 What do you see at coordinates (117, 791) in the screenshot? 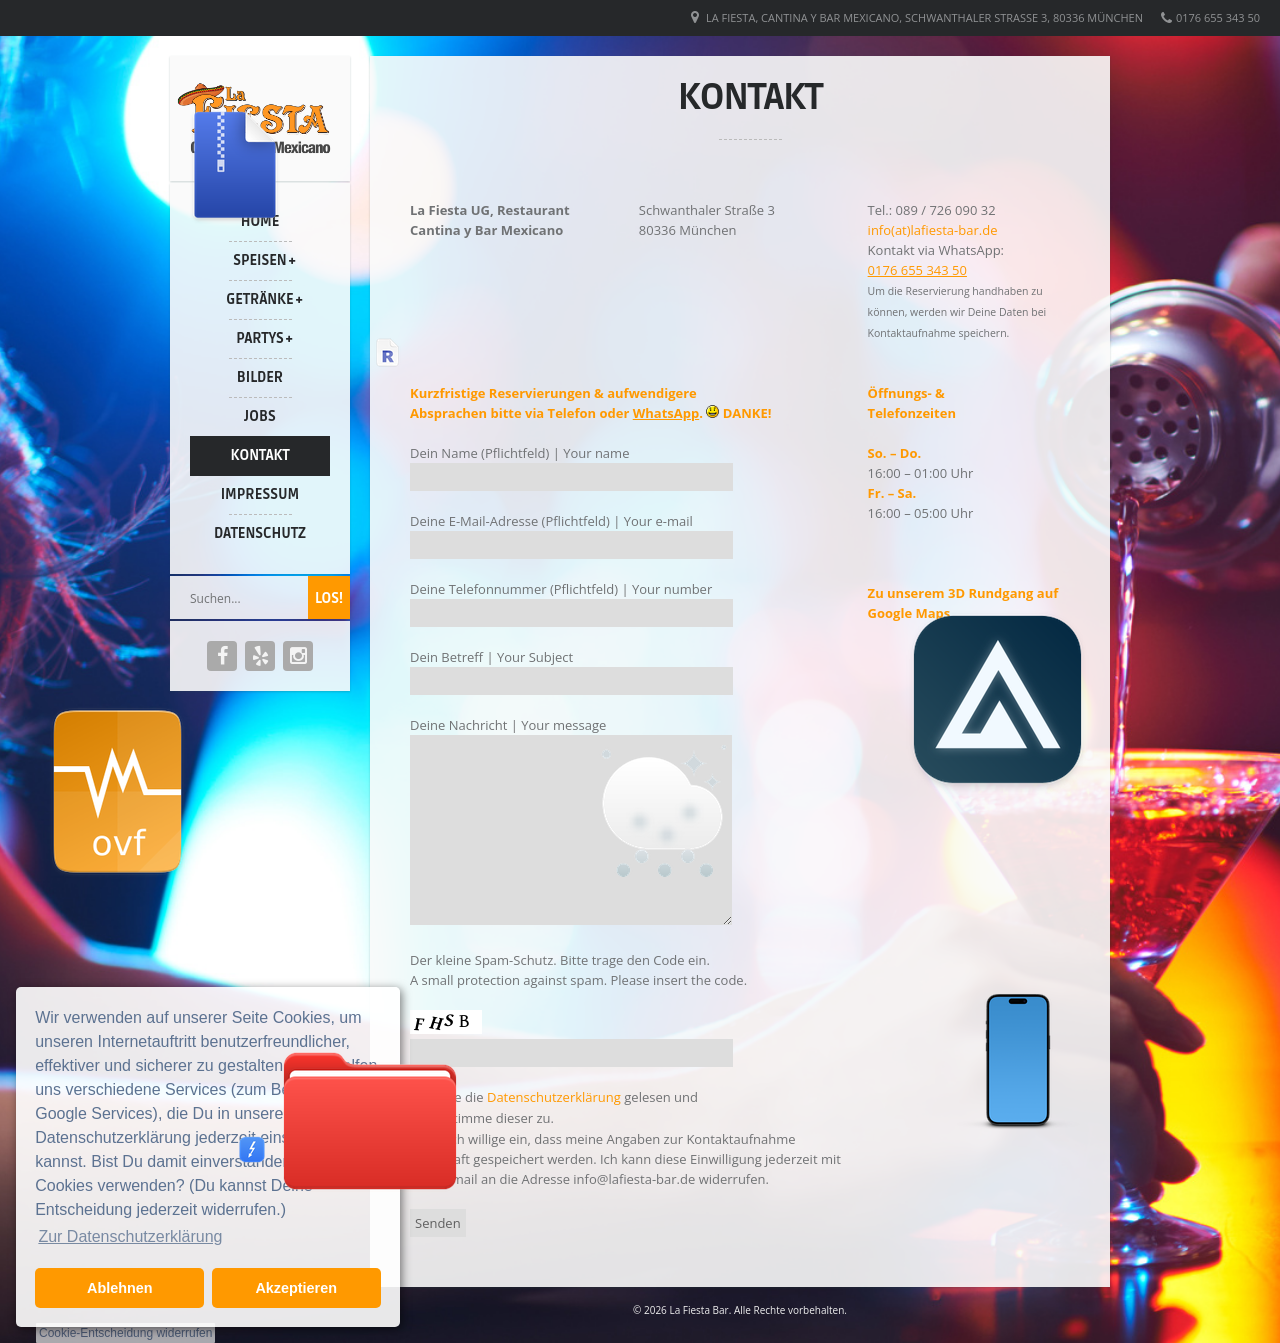
I see `virtualbox open virtualization format file` at bounding box center [117, 791].